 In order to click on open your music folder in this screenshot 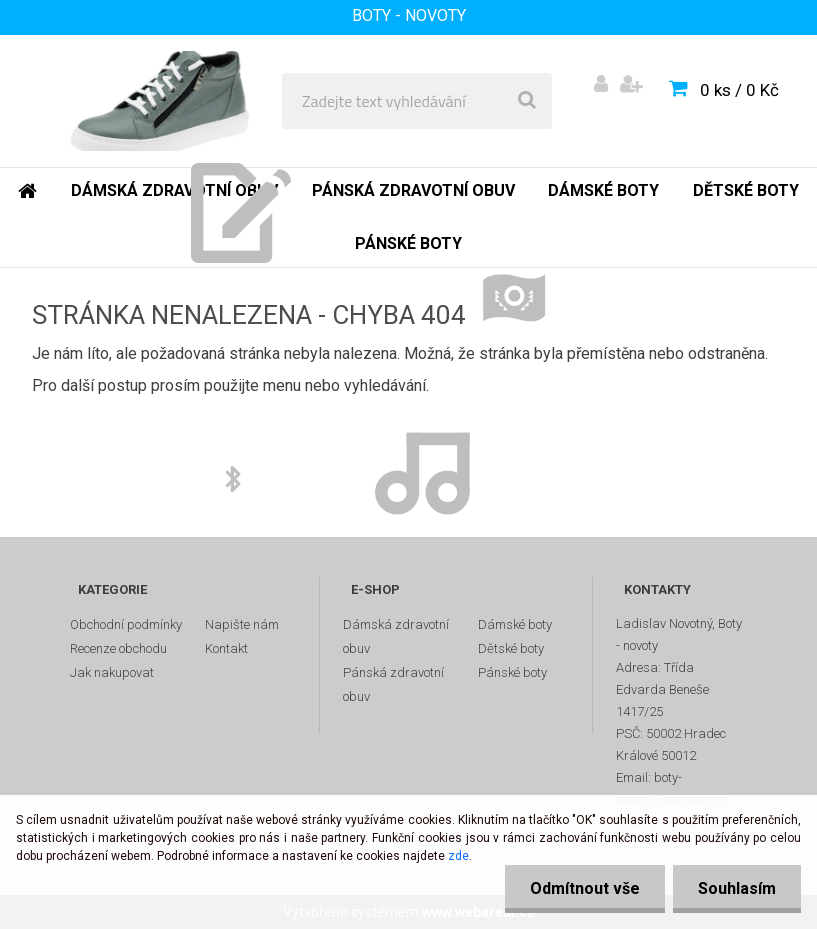, I will do `click(425, 470)`.